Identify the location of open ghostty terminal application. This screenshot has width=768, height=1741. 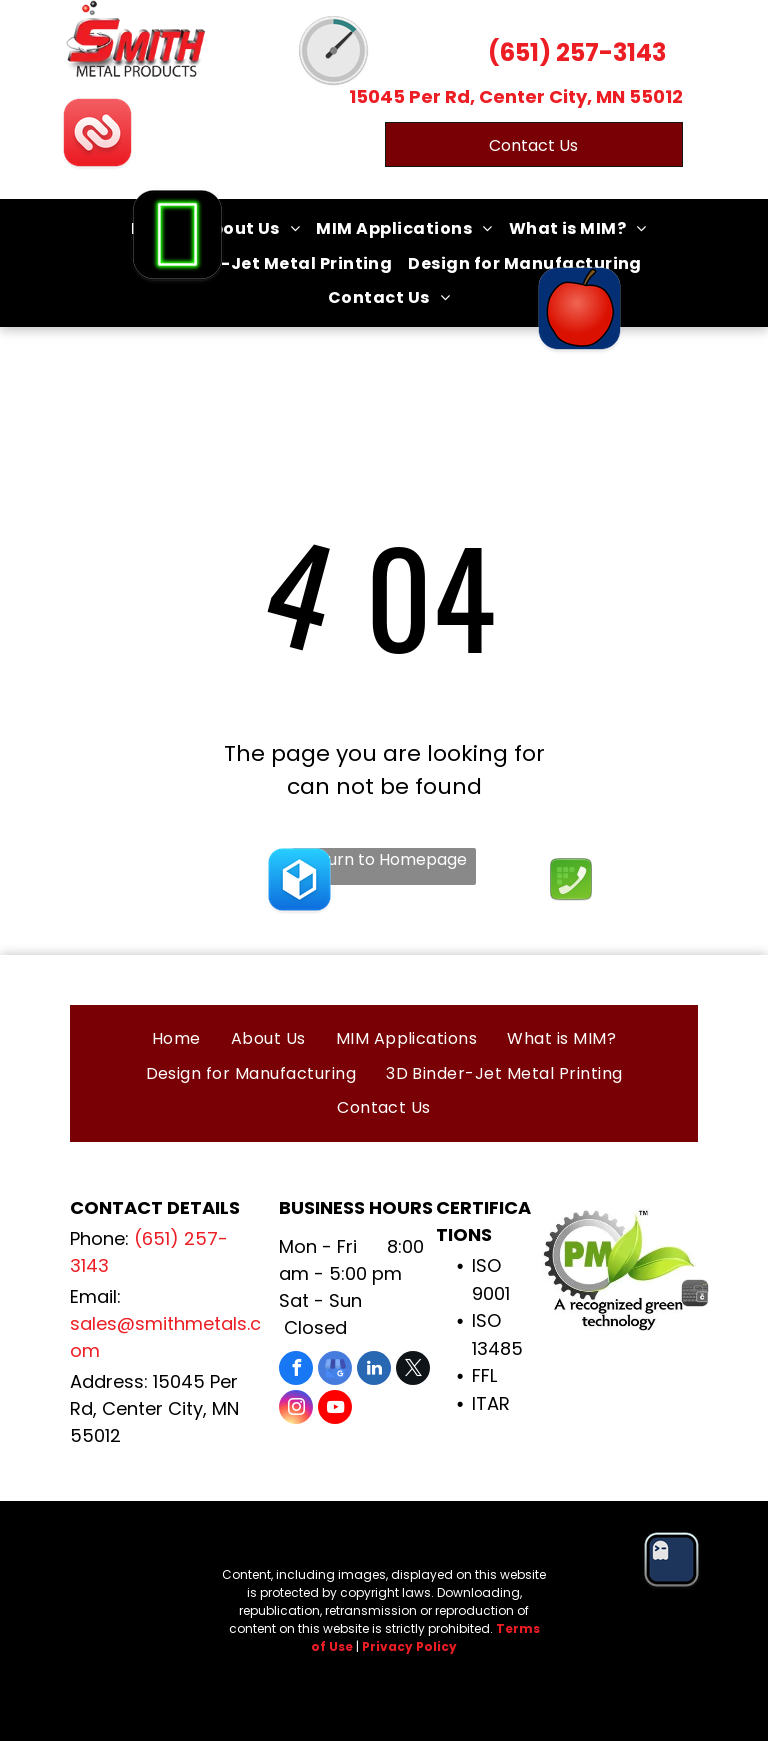
(671, 1559).